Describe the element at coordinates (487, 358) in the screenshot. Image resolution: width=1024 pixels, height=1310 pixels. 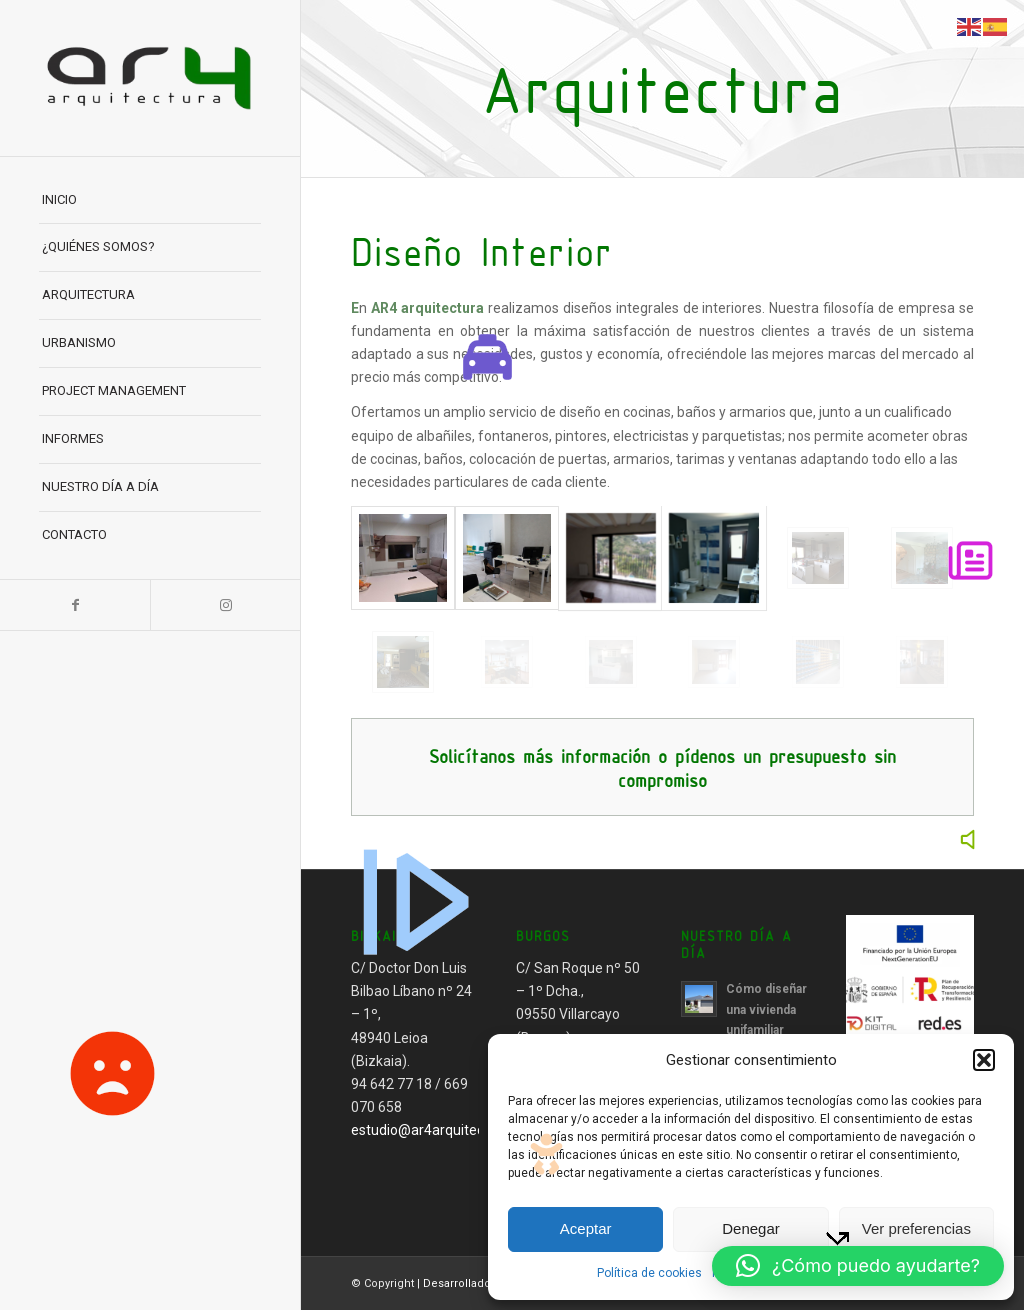
I see `request a taxi or cab ride` at that location.